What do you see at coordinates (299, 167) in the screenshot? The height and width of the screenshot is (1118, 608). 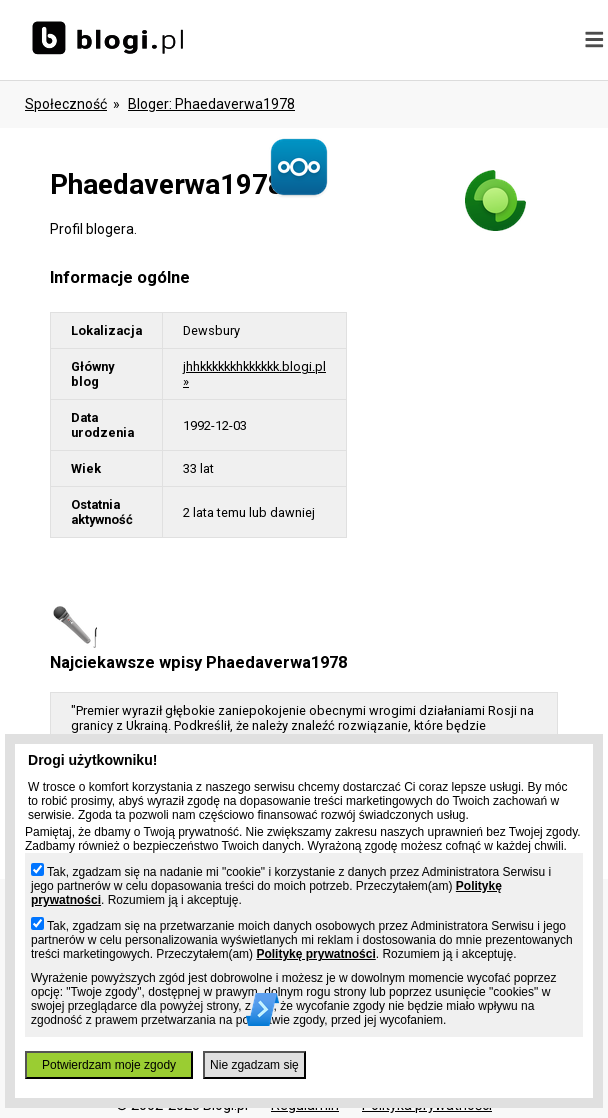 I see `open nextcloud app` at bounding box center [299, 167].